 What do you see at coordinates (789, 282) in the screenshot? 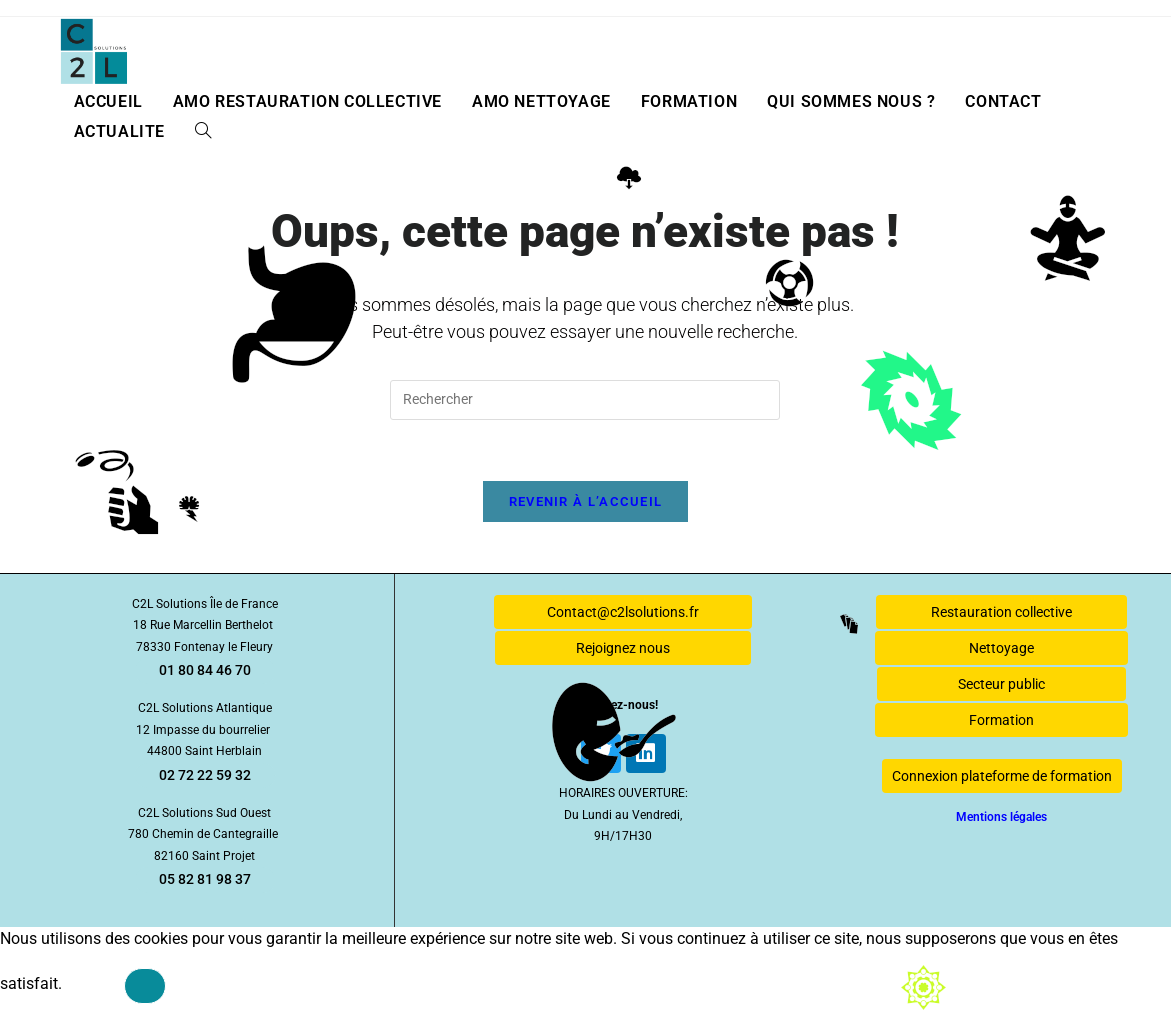
I see `throwing weapon or shuriken item in game inventory` at bounding box center [789, 282].